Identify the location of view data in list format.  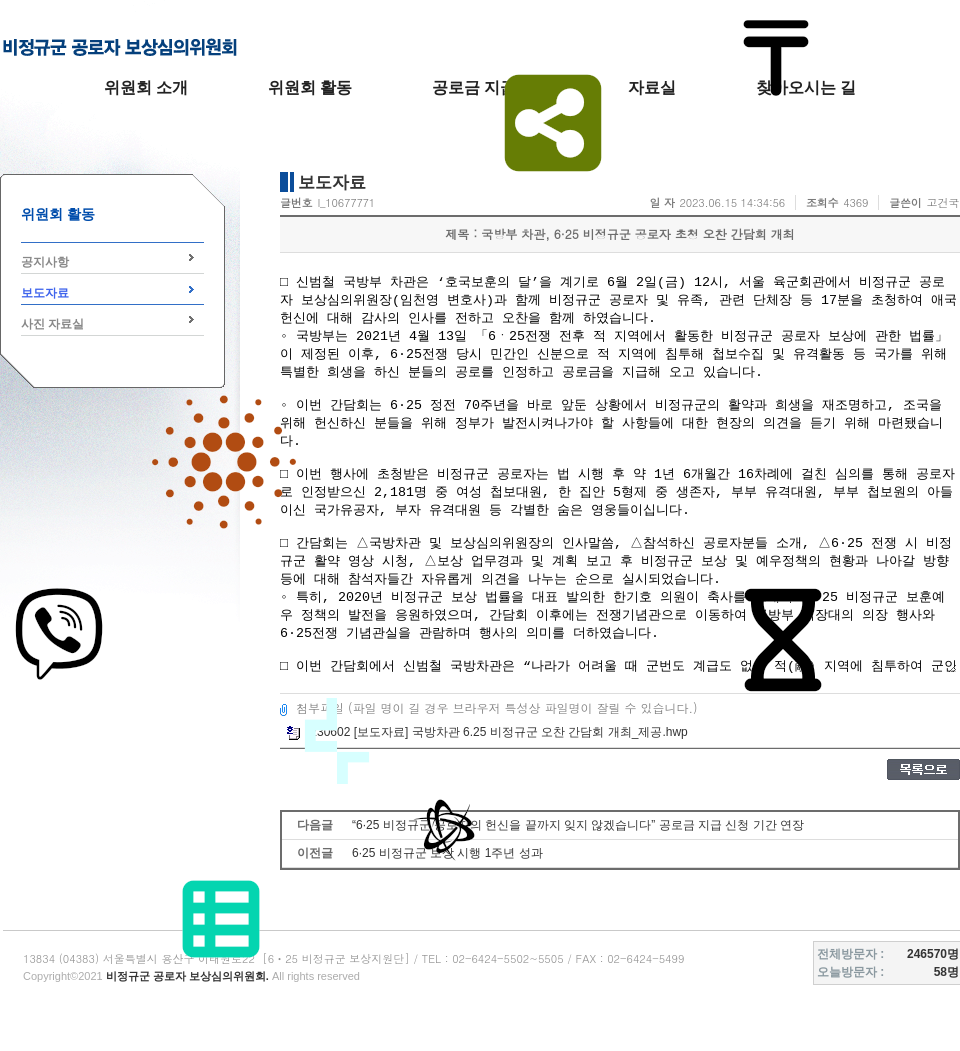
(221, 919).